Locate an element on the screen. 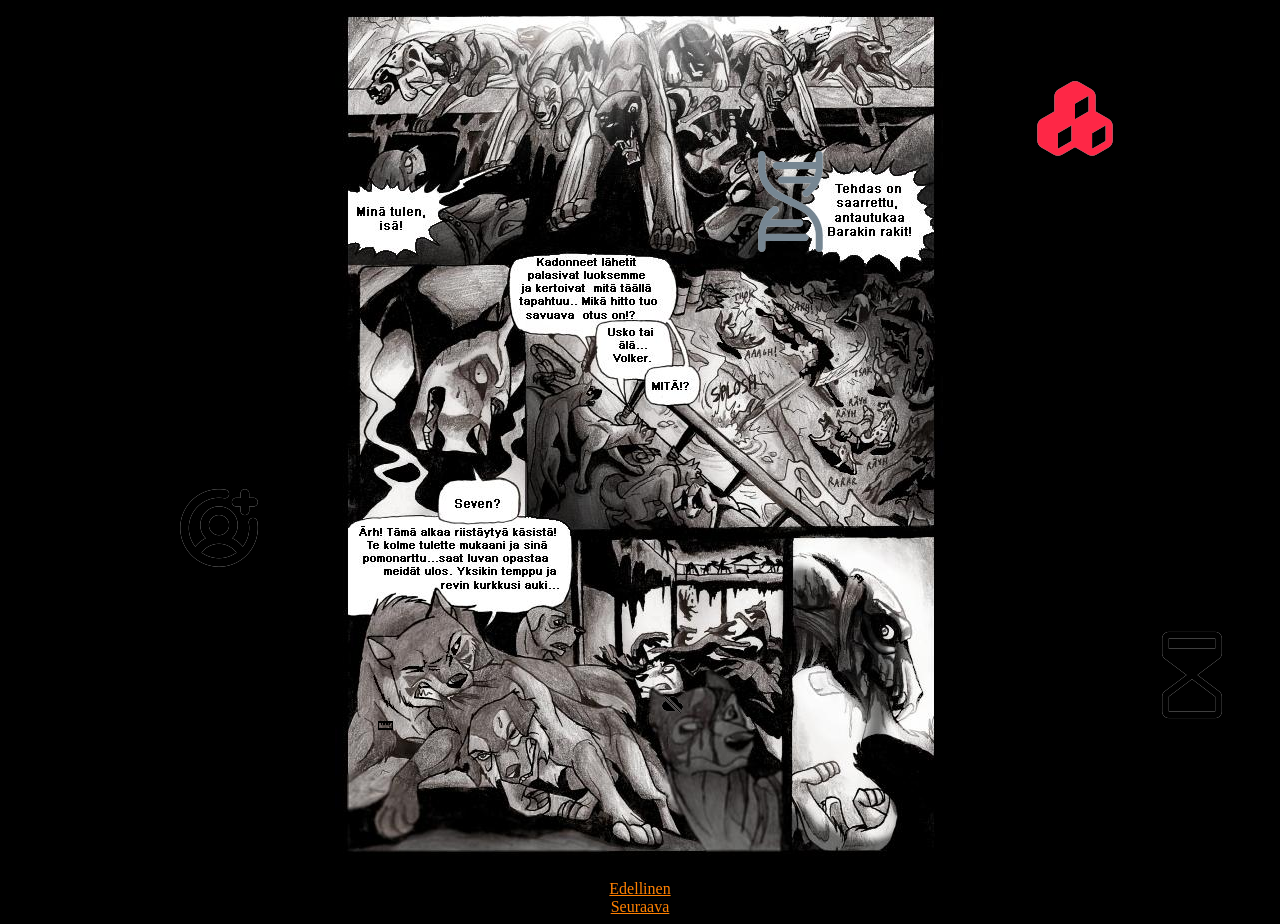 The width and height of the screenshot is (1280, 924). access ruler or measurement tool is located at coordinates (385, 725).